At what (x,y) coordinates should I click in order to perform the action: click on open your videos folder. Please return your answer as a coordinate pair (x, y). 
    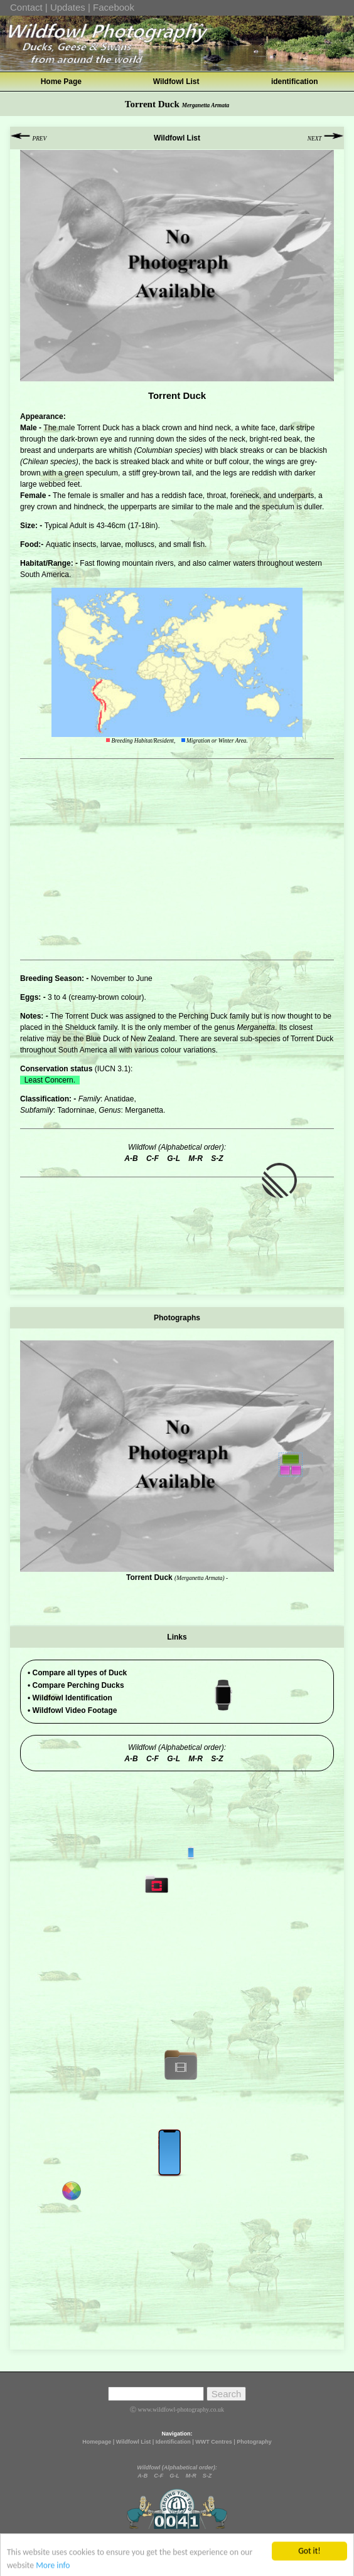
    Looking at the image, I should click on (181, 2065).